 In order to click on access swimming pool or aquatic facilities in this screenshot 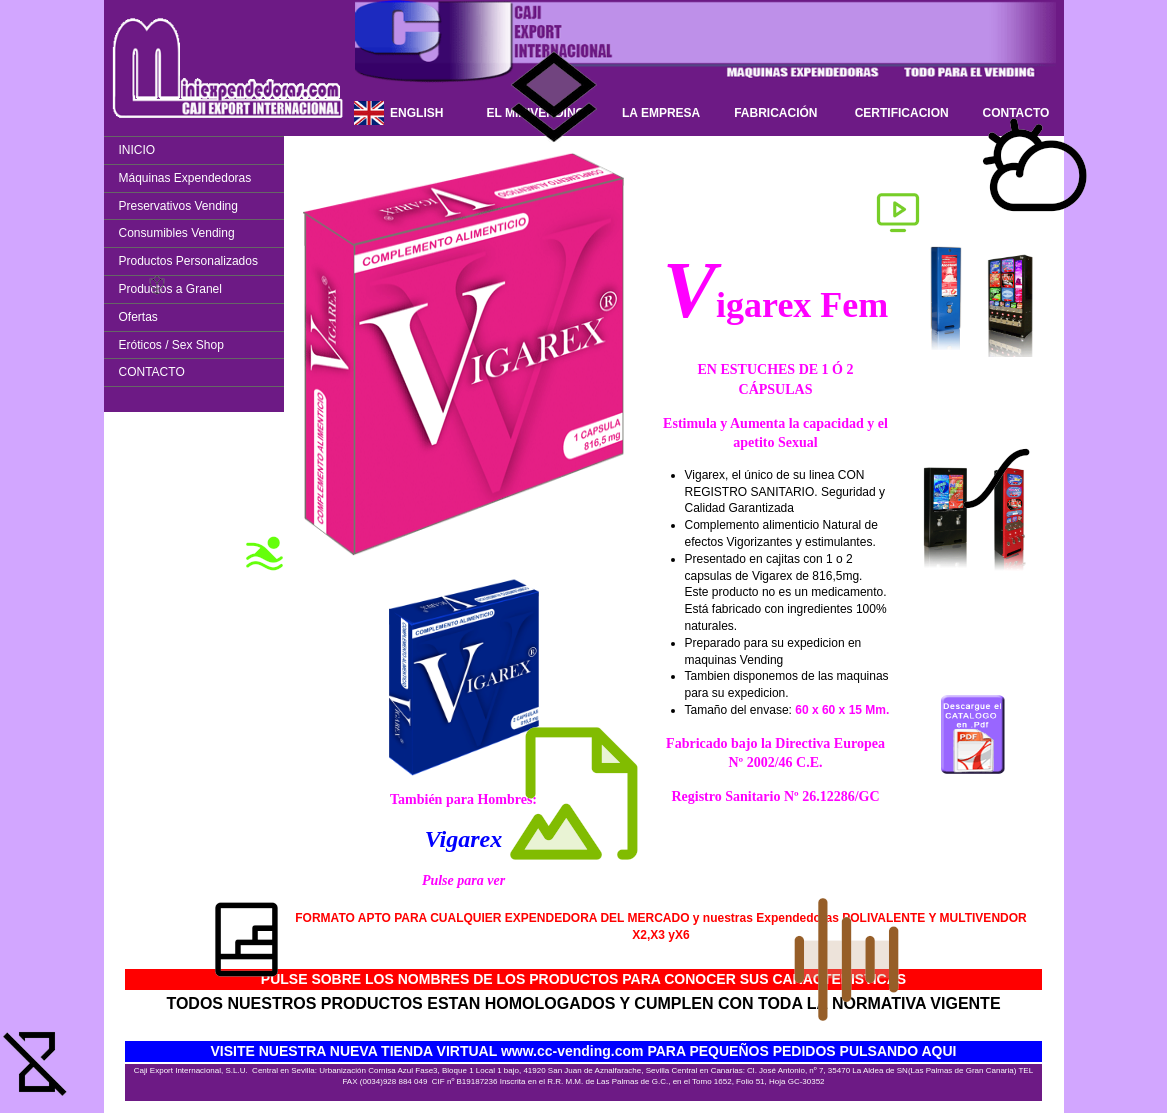, I will do `click(264, 553)`.